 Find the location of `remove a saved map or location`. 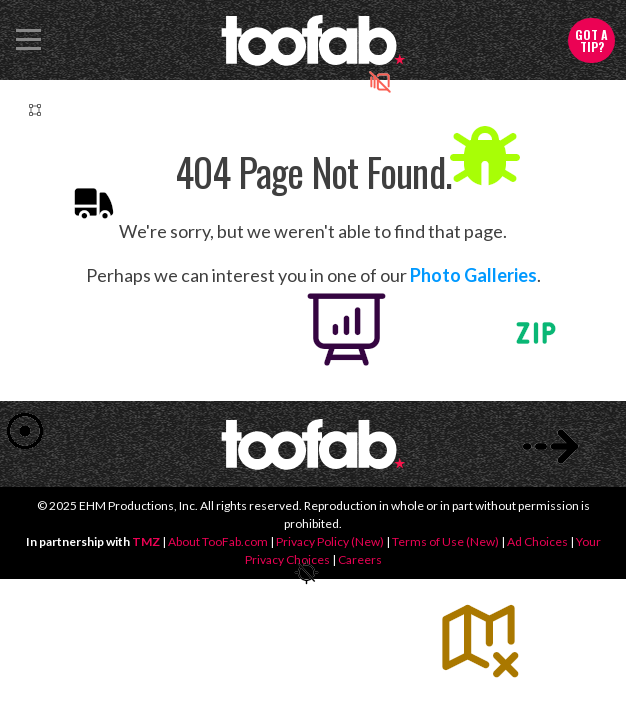

remove a saved map or location is located at coordinates (478, 637).